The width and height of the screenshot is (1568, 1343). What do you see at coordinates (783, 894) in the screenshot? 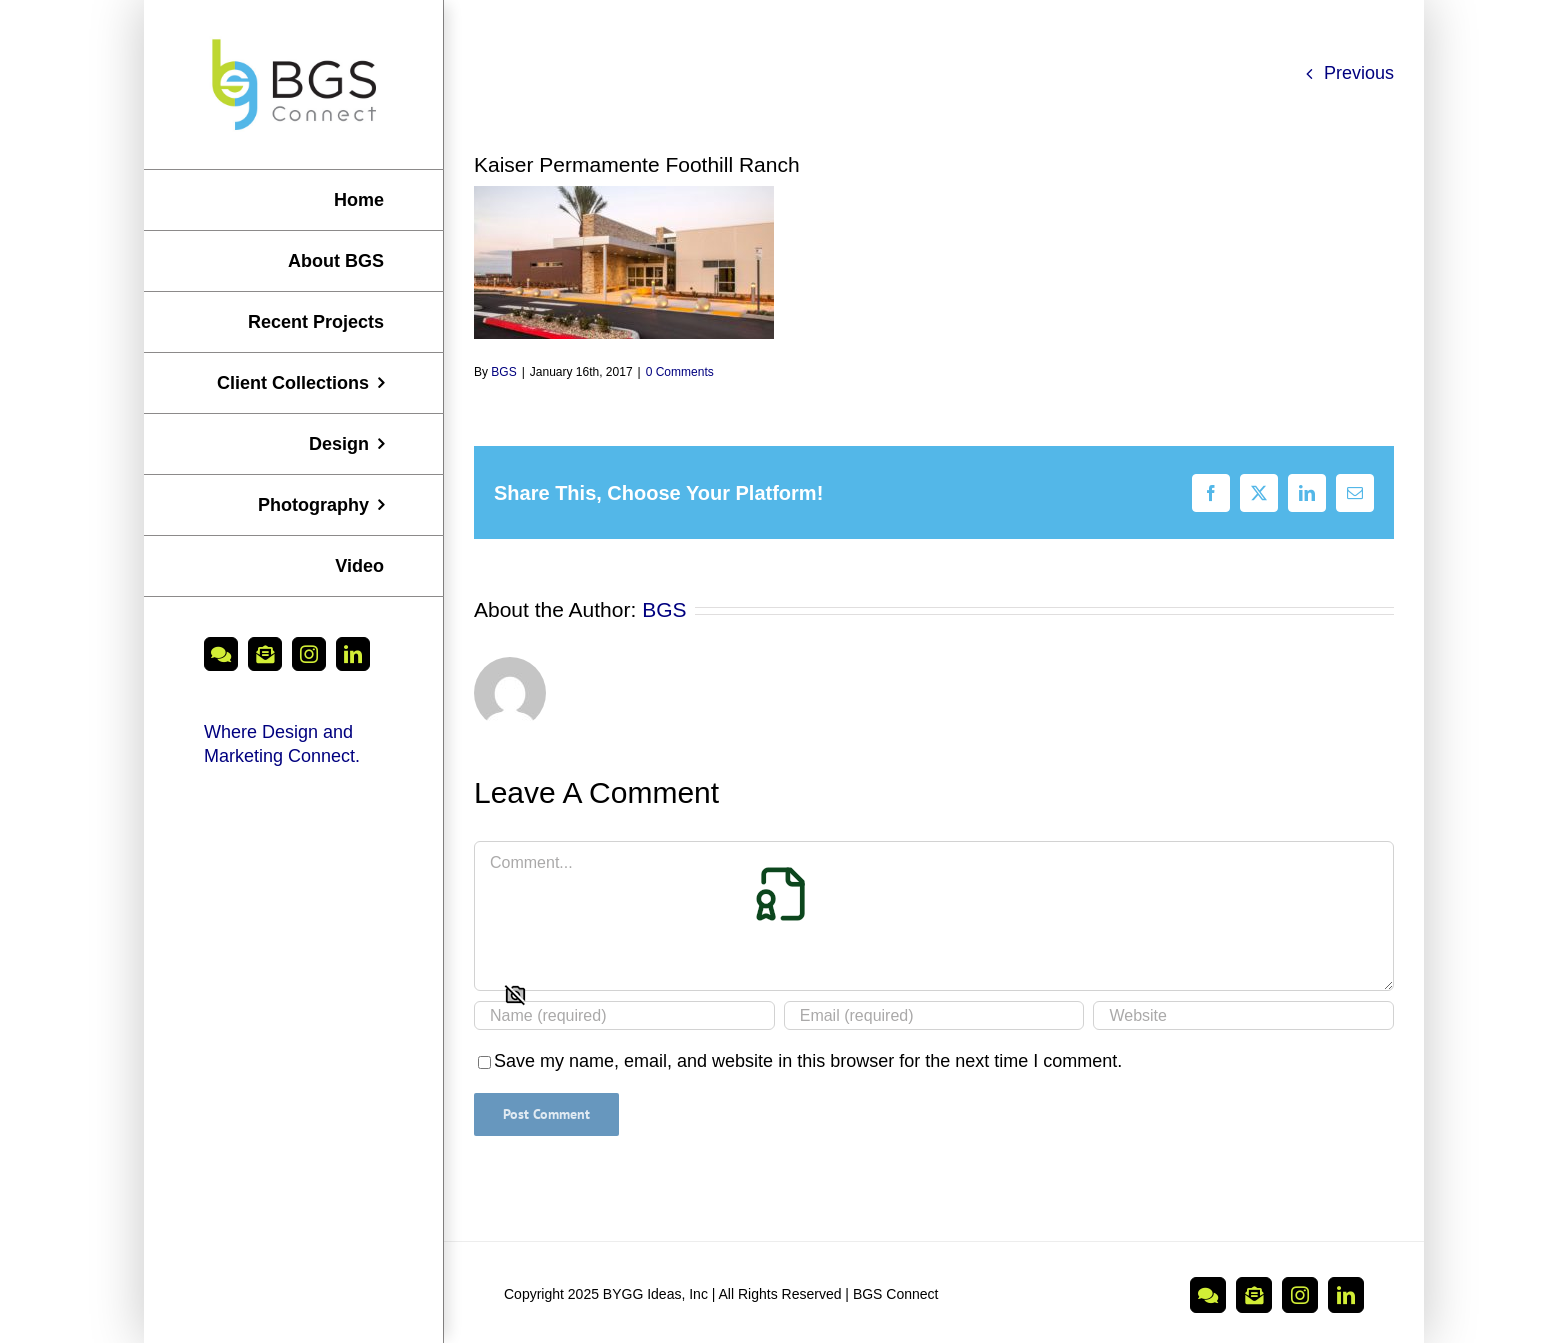
I see `view certified or official document` at bounding box center [783, 894].